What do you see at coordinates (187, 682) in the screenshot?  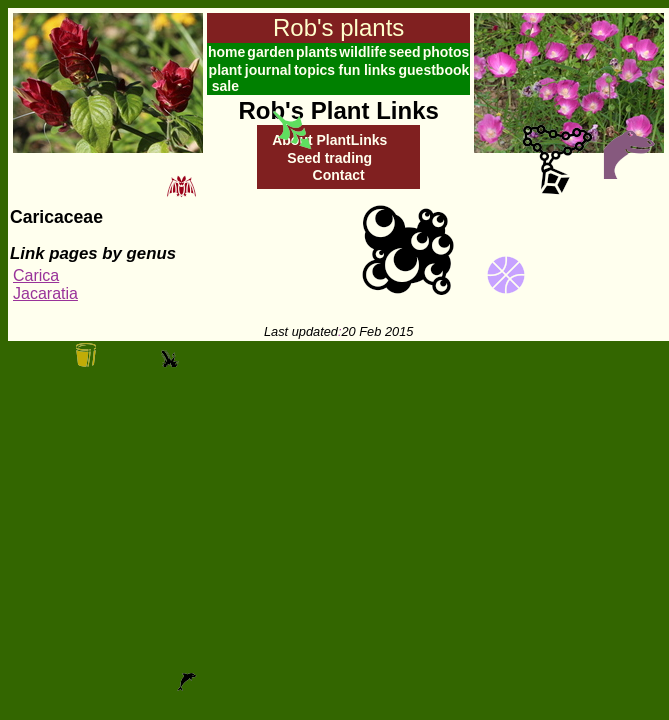 I see `access marine life or ocean-themed content` at bounding box center [187, 682].